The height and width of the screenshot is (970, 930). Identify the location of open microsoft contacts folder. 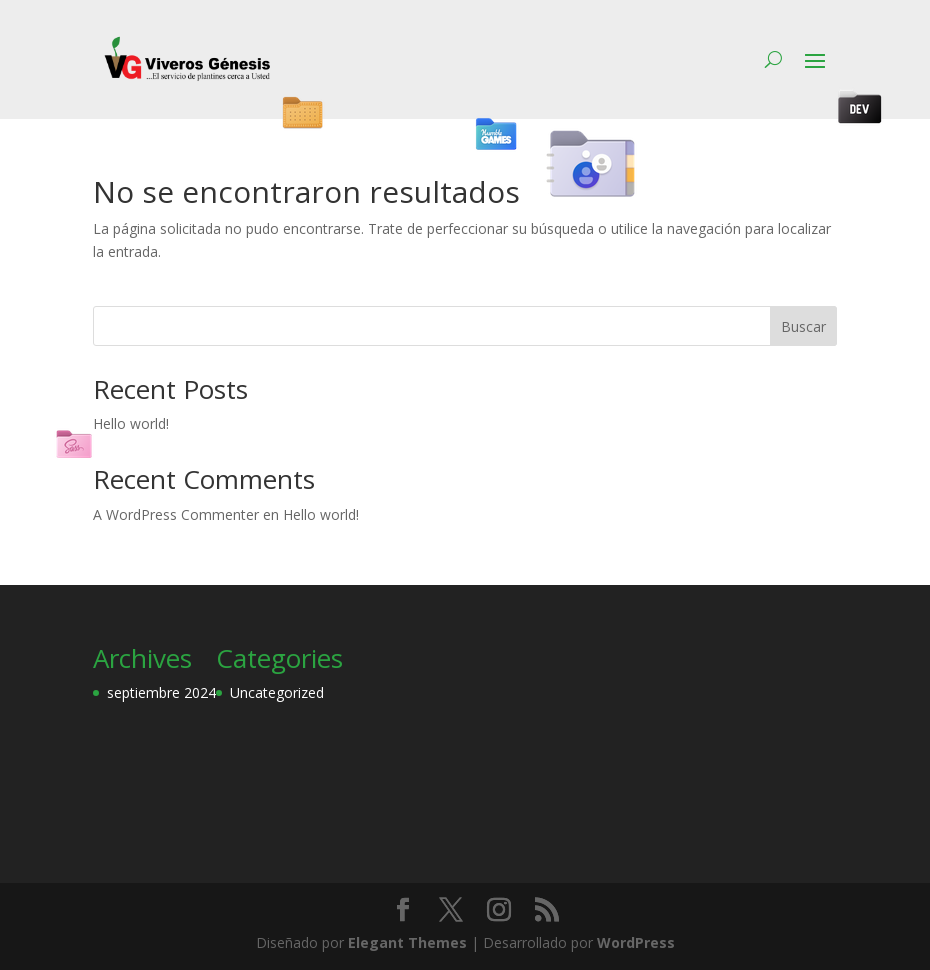
(592, 166).